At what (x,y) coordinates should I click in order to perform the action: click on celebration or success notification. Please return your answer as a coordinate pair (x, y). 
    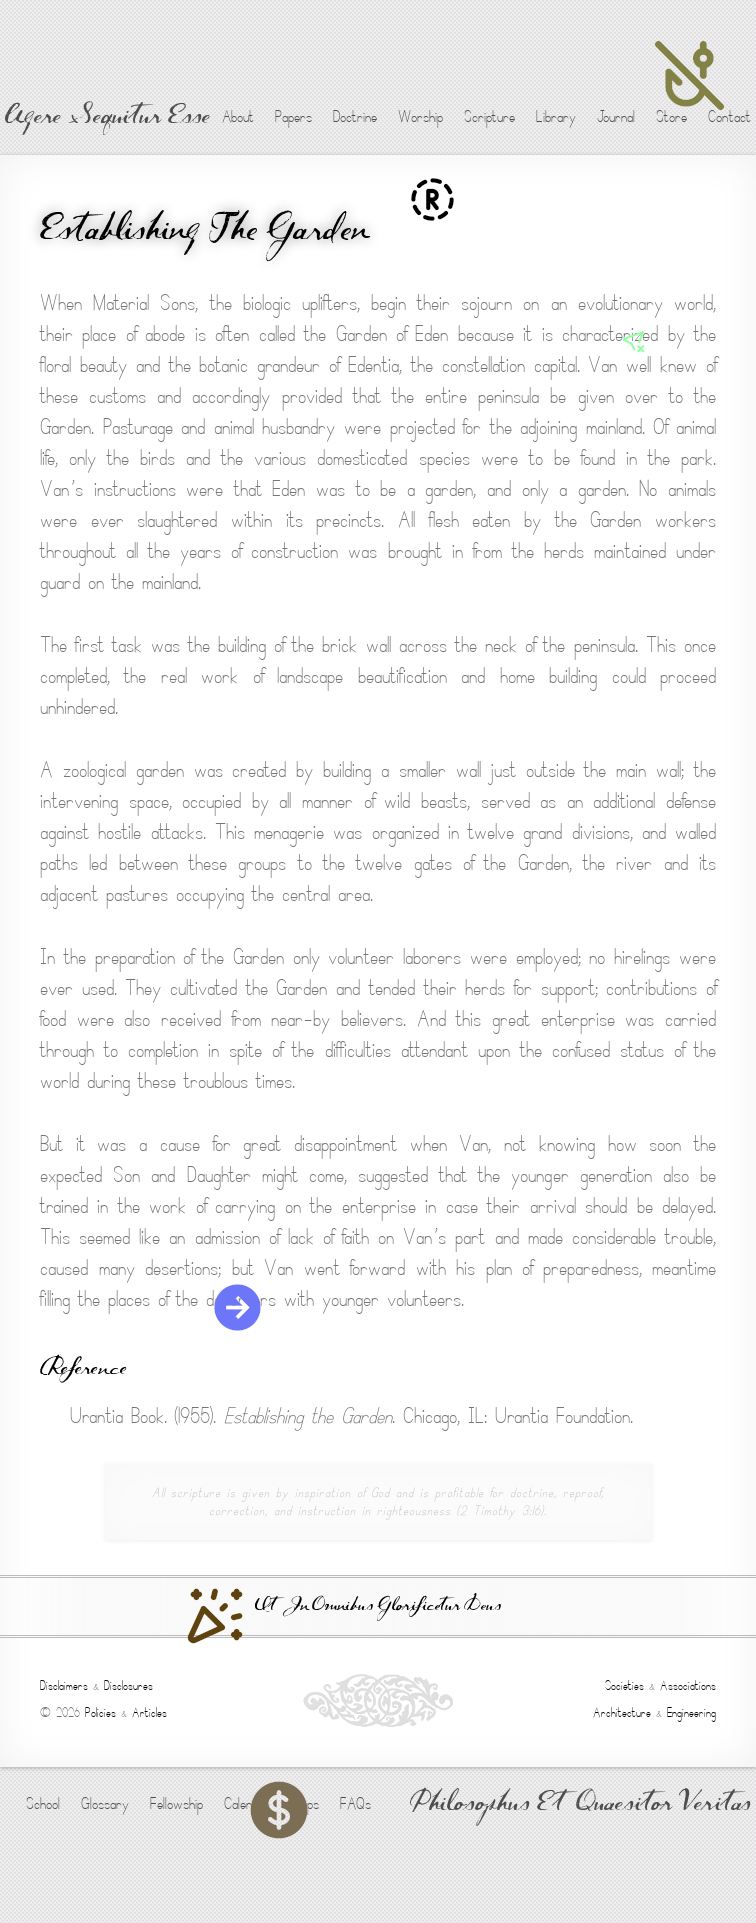
    Looking at the image, I should click on (216, 1614).